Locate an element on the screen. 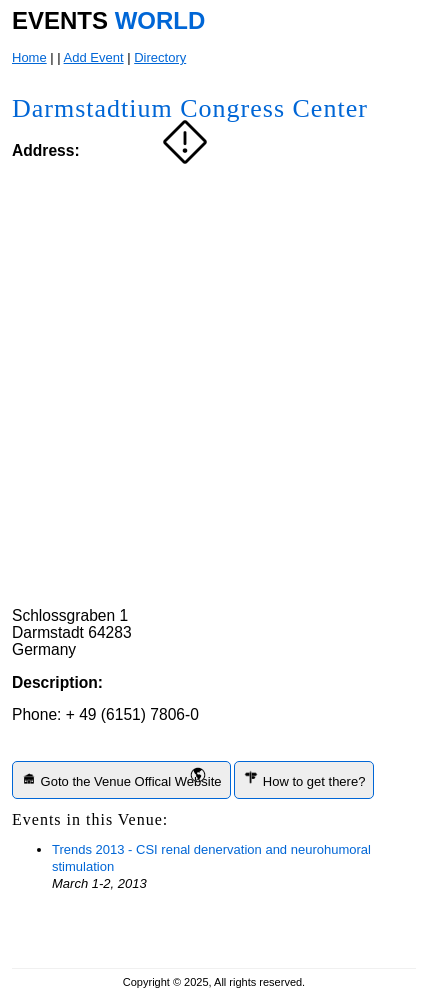 This screenshot has width=428, height=1003. view region or language settings is located at coordinates (198, 775).